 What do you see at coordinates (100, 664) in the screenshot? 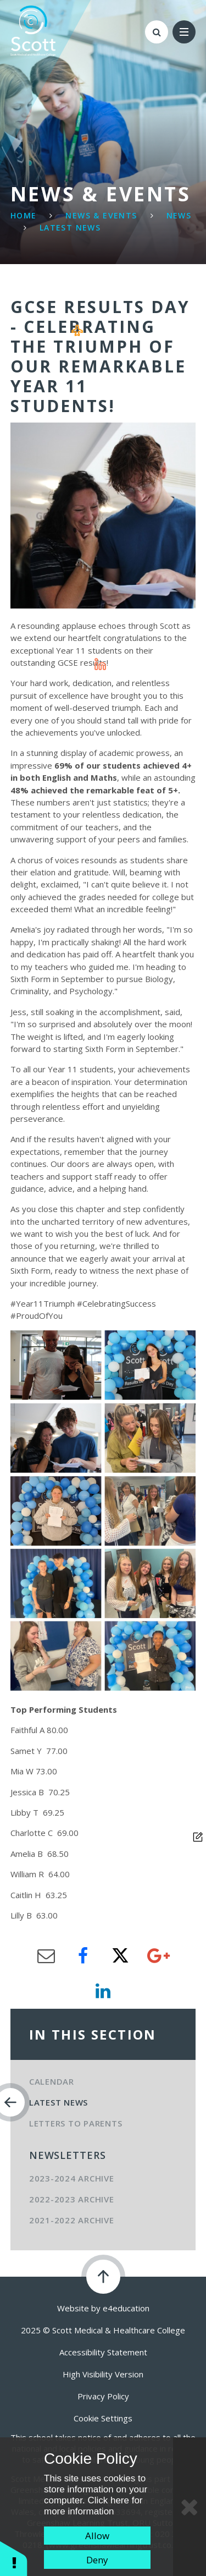
I see `connect with linkedin` at bounding box center [100, 664].